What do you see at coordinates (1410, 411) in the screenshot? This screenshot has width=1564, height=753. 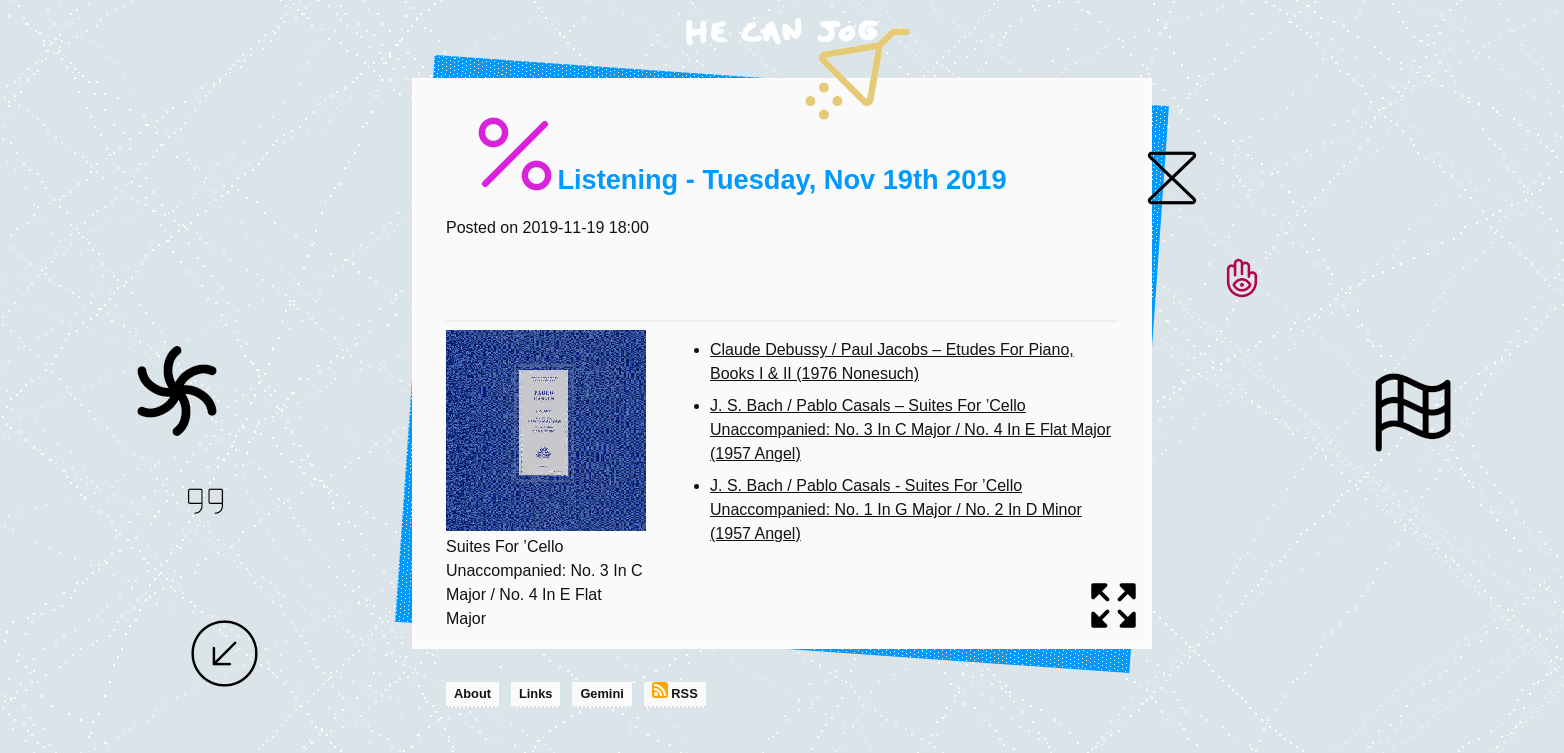 I see `indicates a finish line or goal completion` at bounding box center [1410, 411].